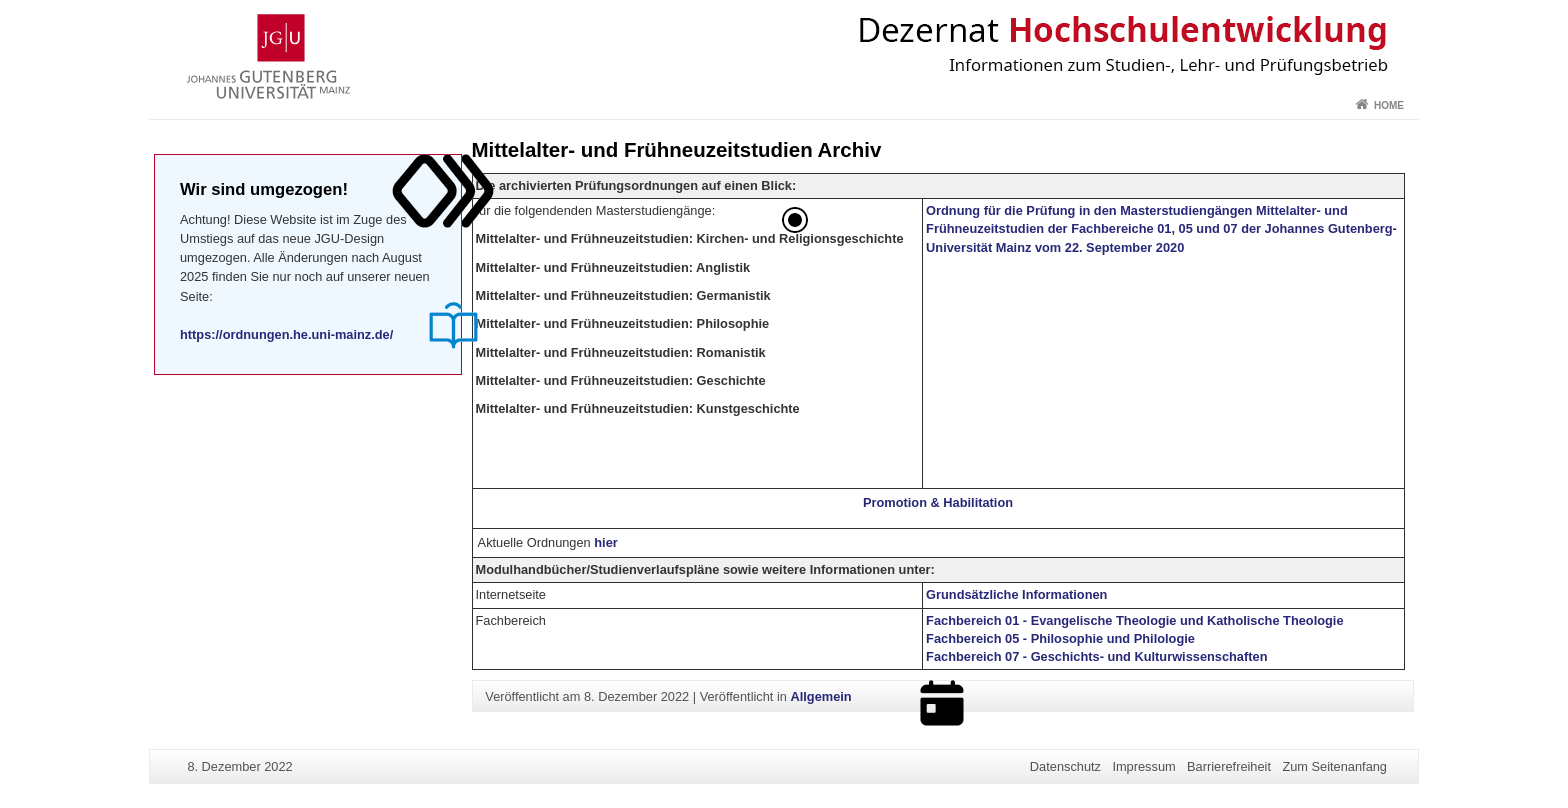 The image size is (1568, 808). What do you see at coordinates (453, 324) in the screenshot?
I see `view user profile or contact details` at bounding box center [453, 324].